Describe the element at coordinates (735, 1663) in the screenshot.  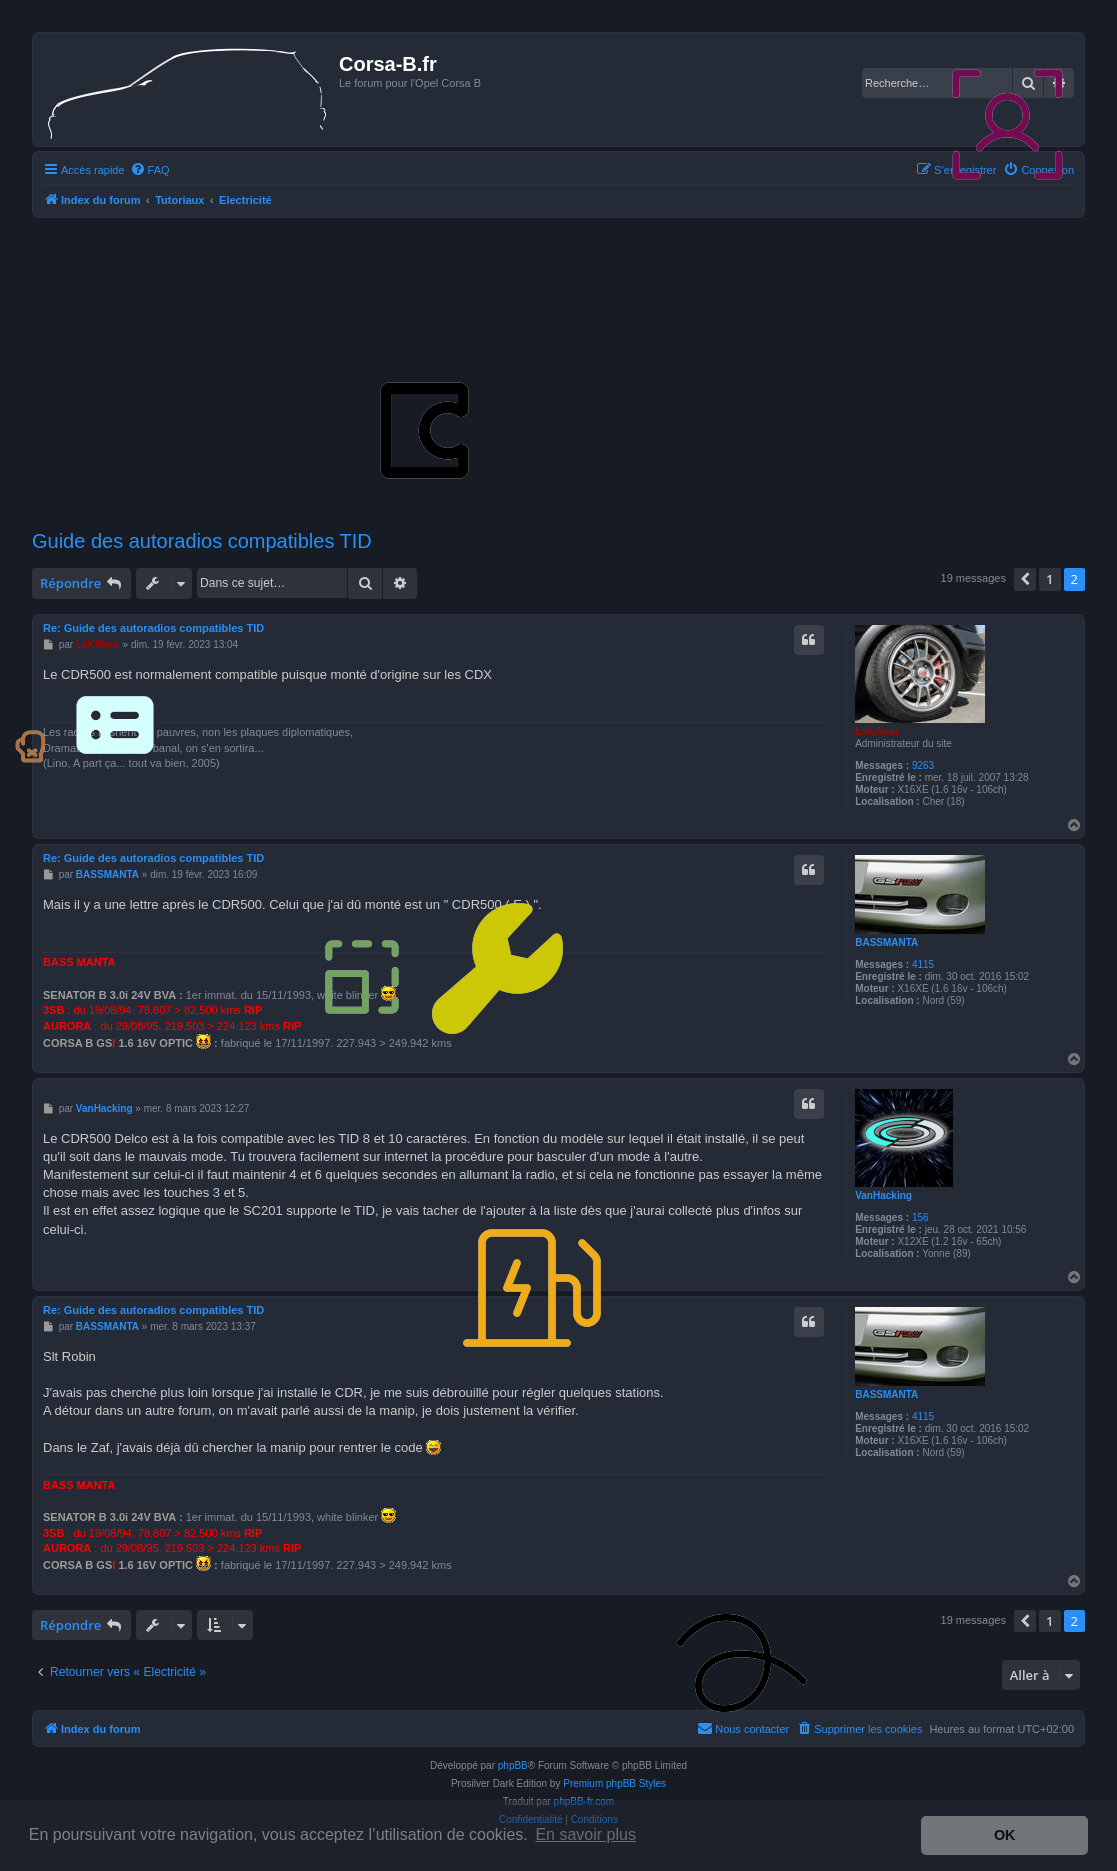
I see `freehand drawing or sketch tool` at that location.